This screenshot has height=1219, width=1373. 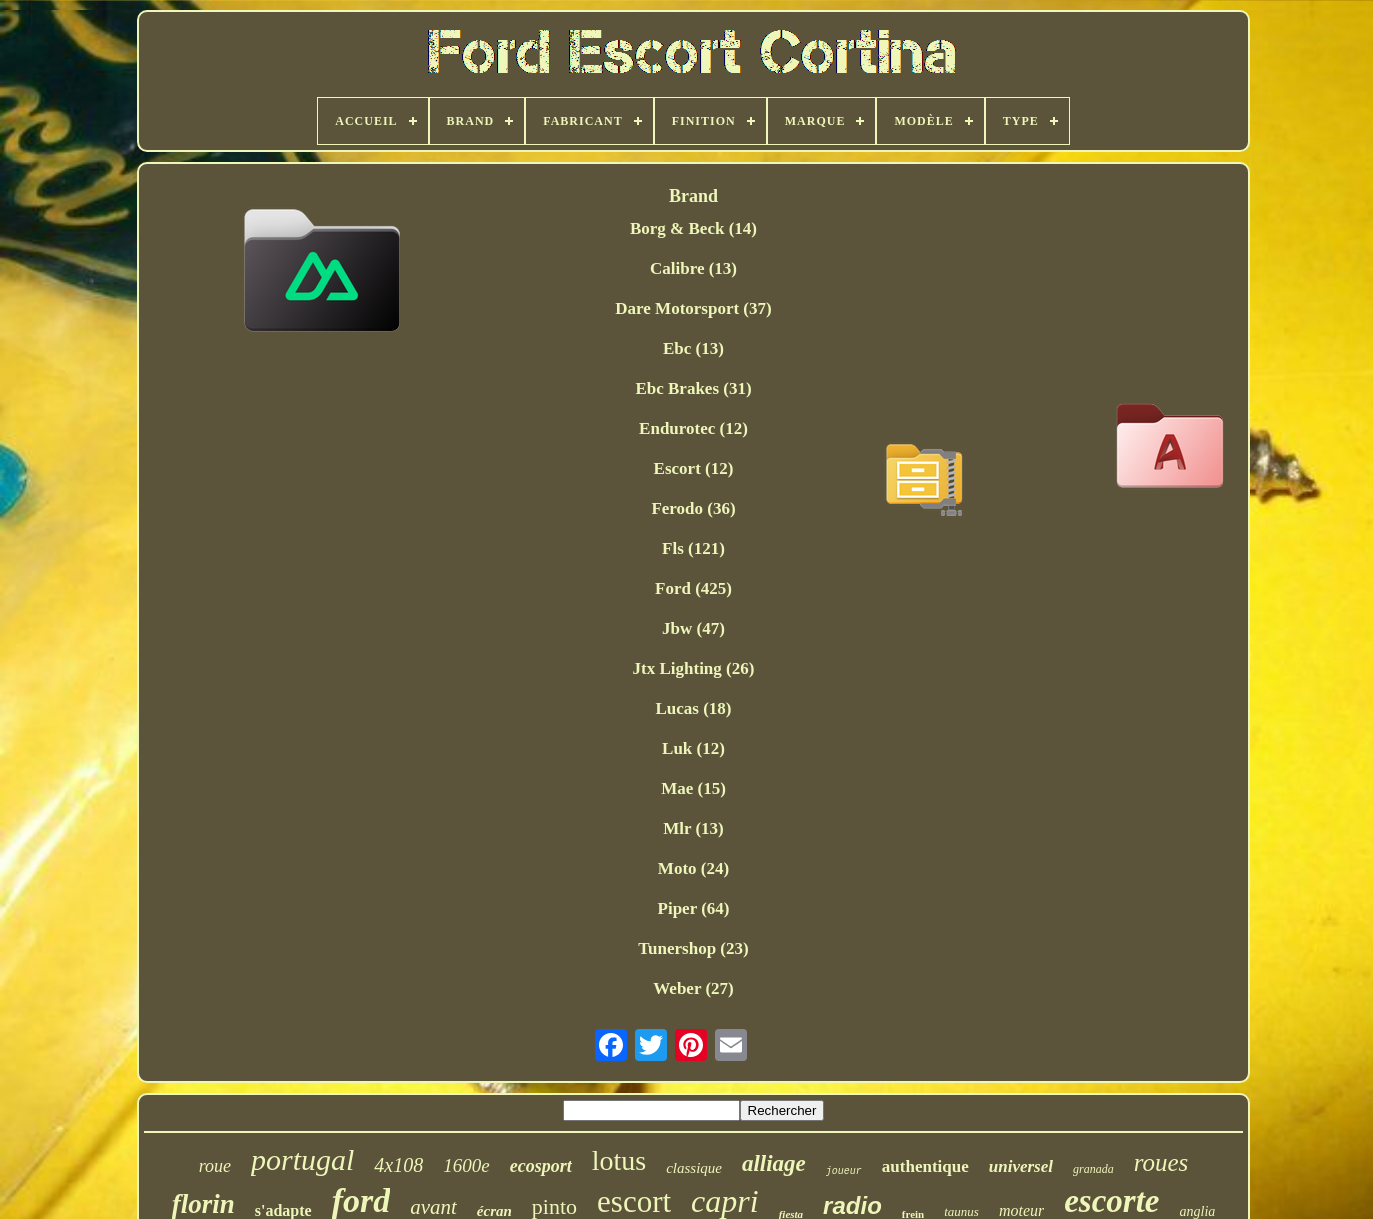 What do you see at coordinates (321, 274) in the screenshot?
I see `open nuxt.js project folder` at bounding box center [321, 274].